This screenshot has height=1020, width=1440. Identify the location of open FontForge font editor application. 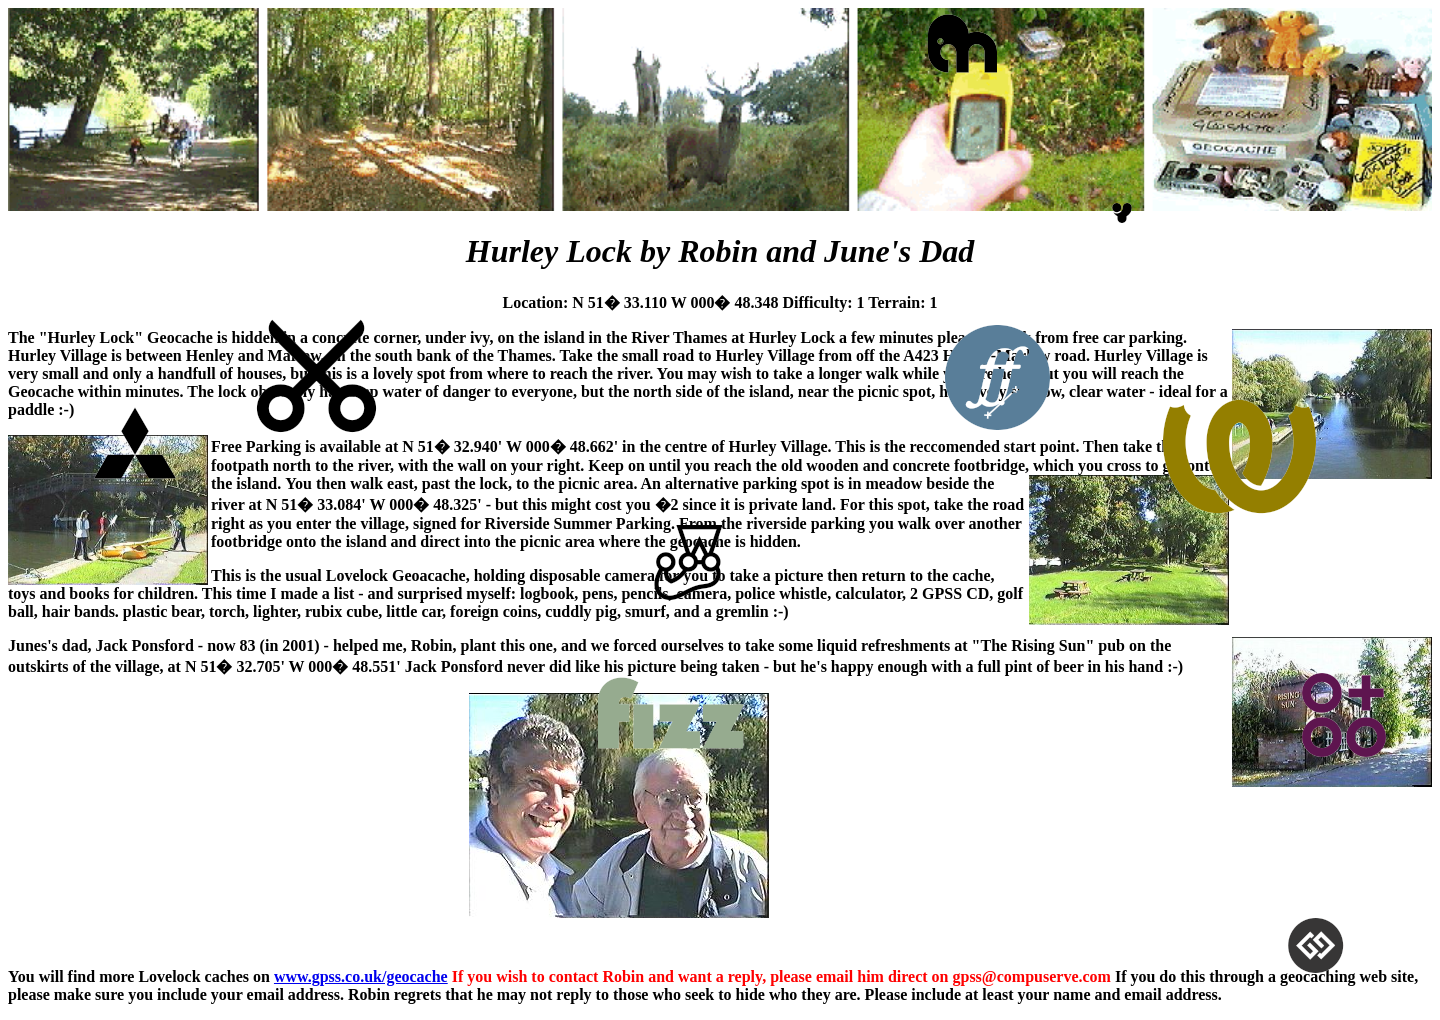
(997, 377).